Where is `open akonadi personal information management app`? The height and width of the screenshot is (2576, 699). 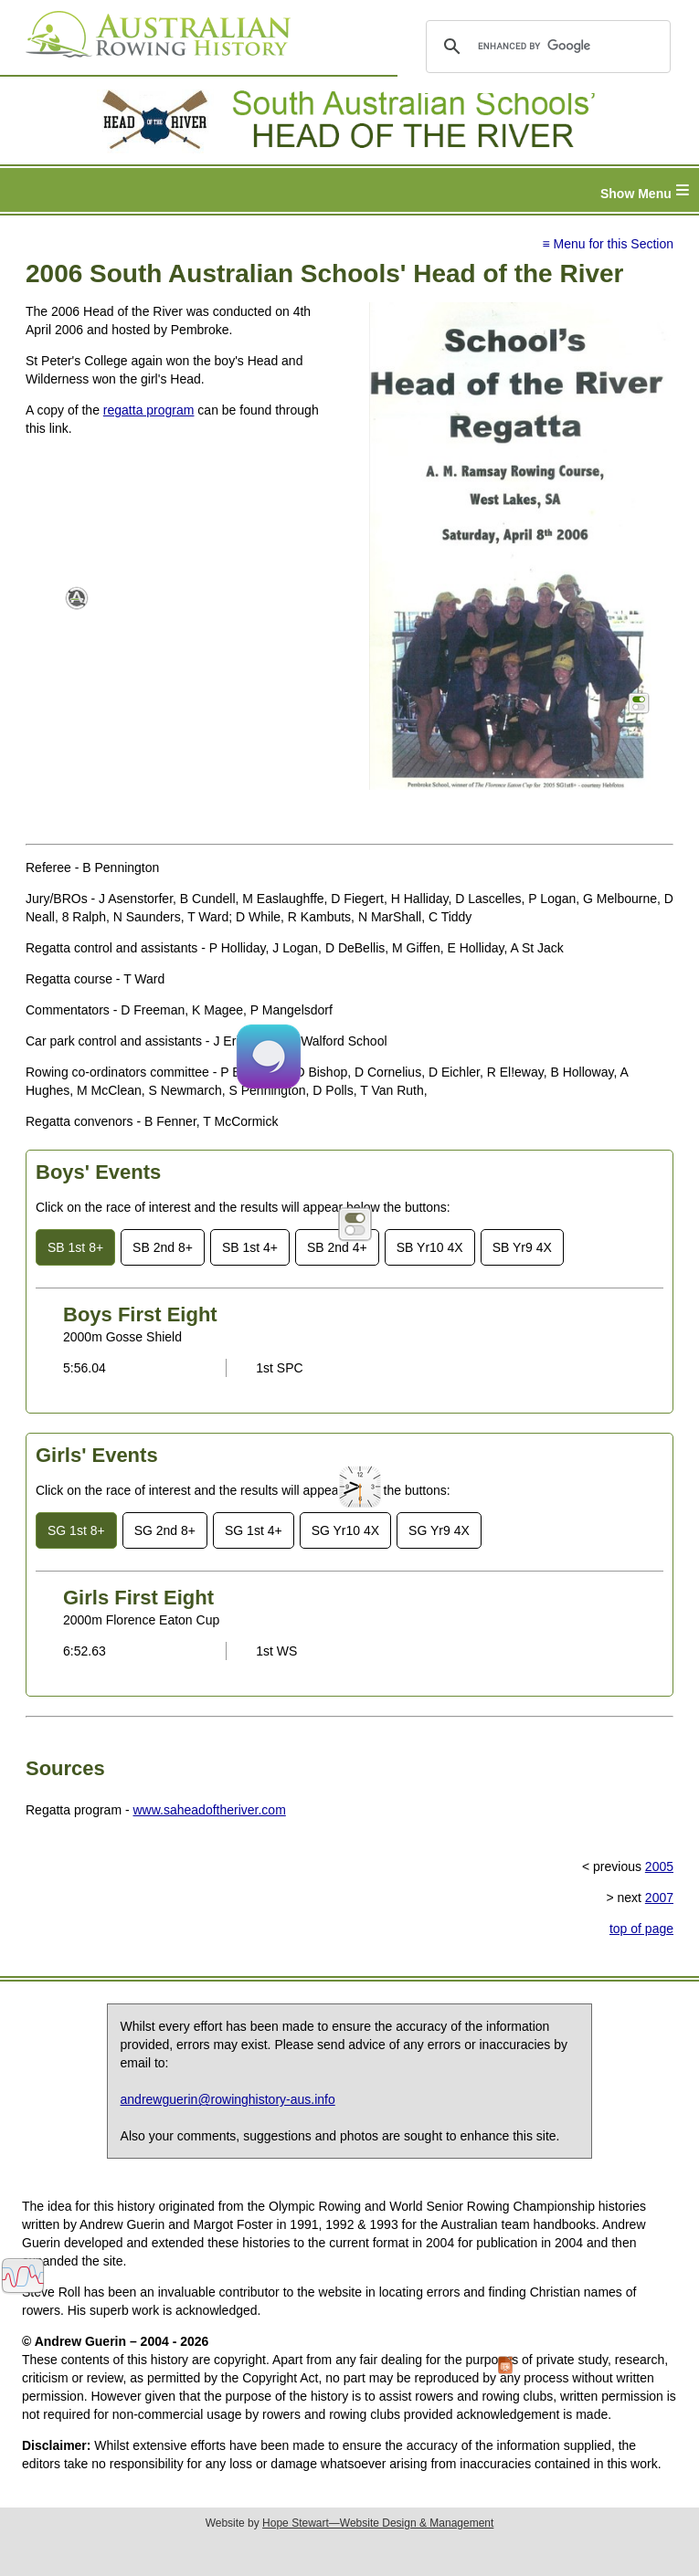 open akonadi personal information management app is located at coordinates (269, 1057).